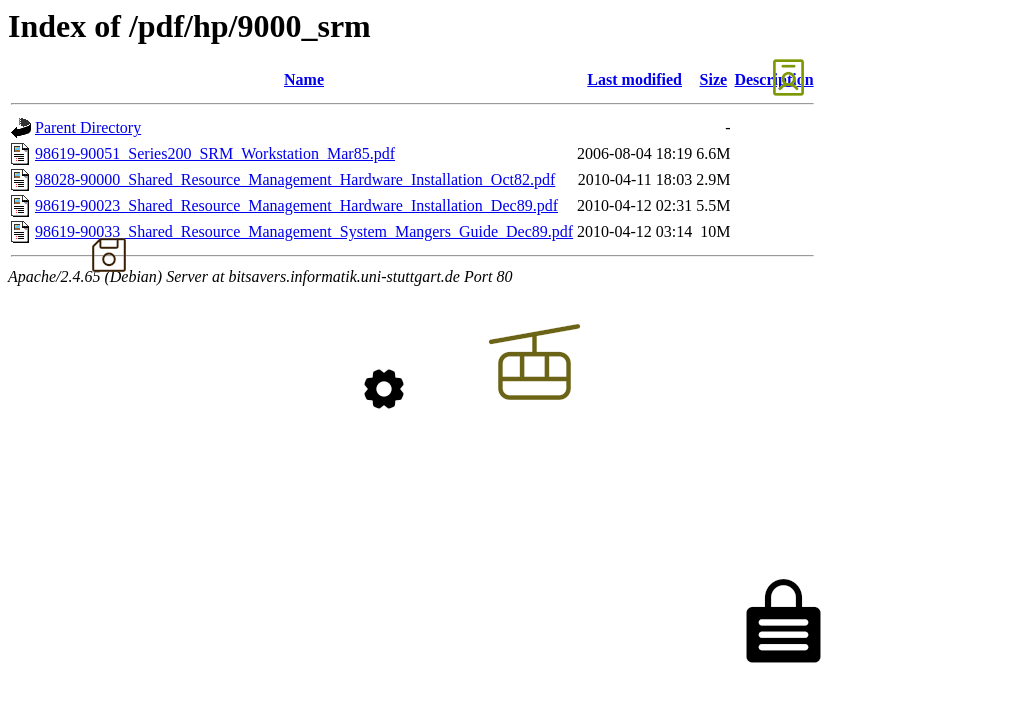  Describe the element at coordinates (109, 255) in the screenshot. I see `save current file or document` at that location.